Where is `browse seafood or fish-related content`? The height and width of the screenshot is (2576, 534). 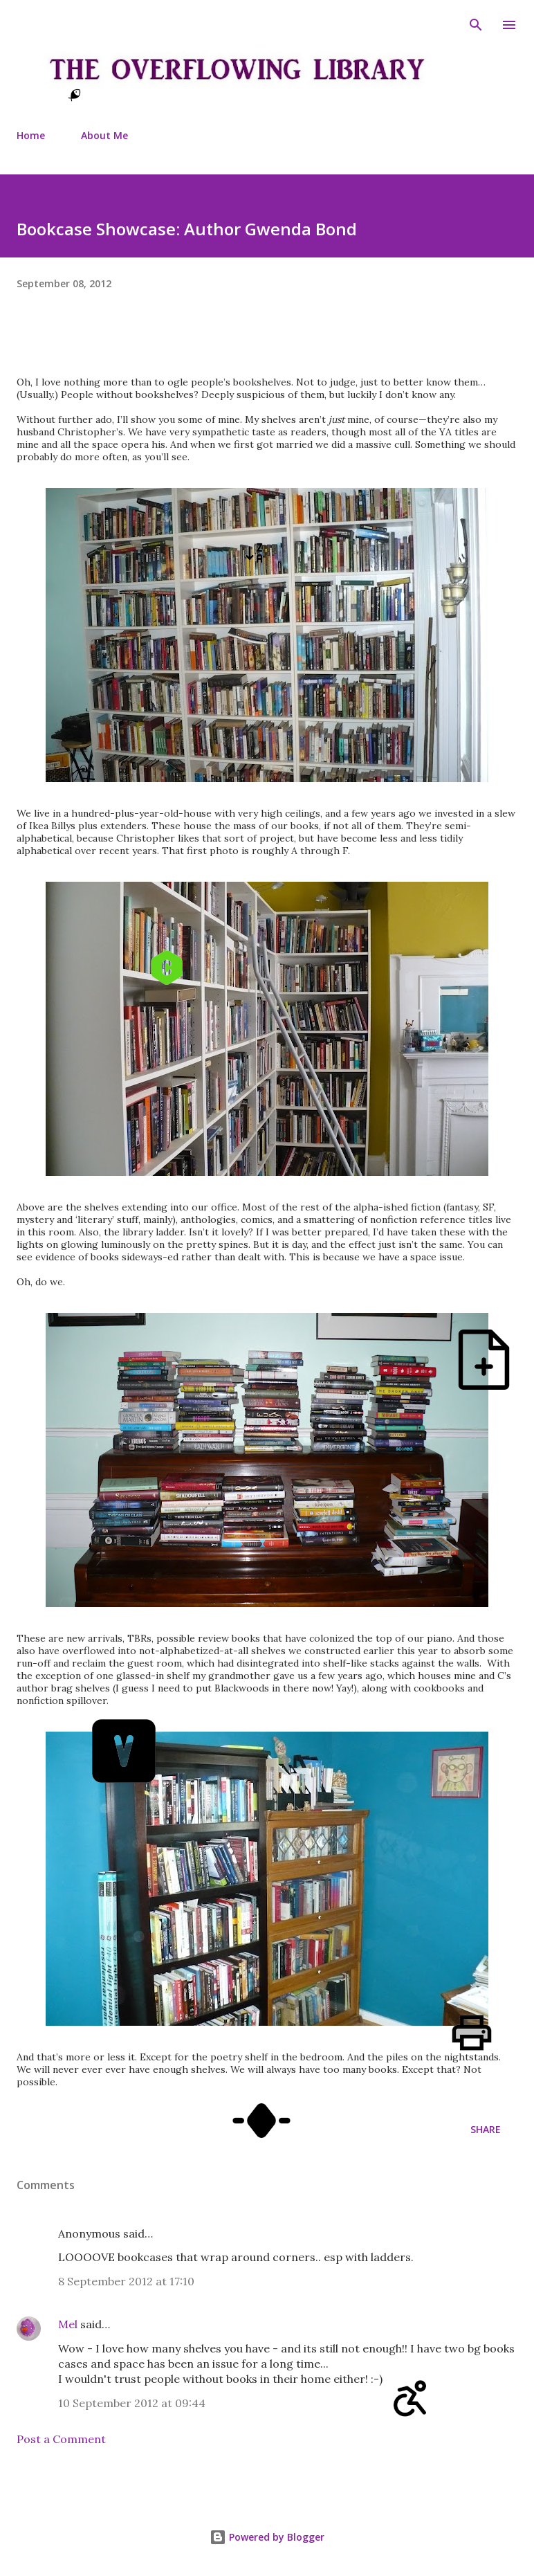 browse seafood or fish-related content is located at coordinates (75, 95).